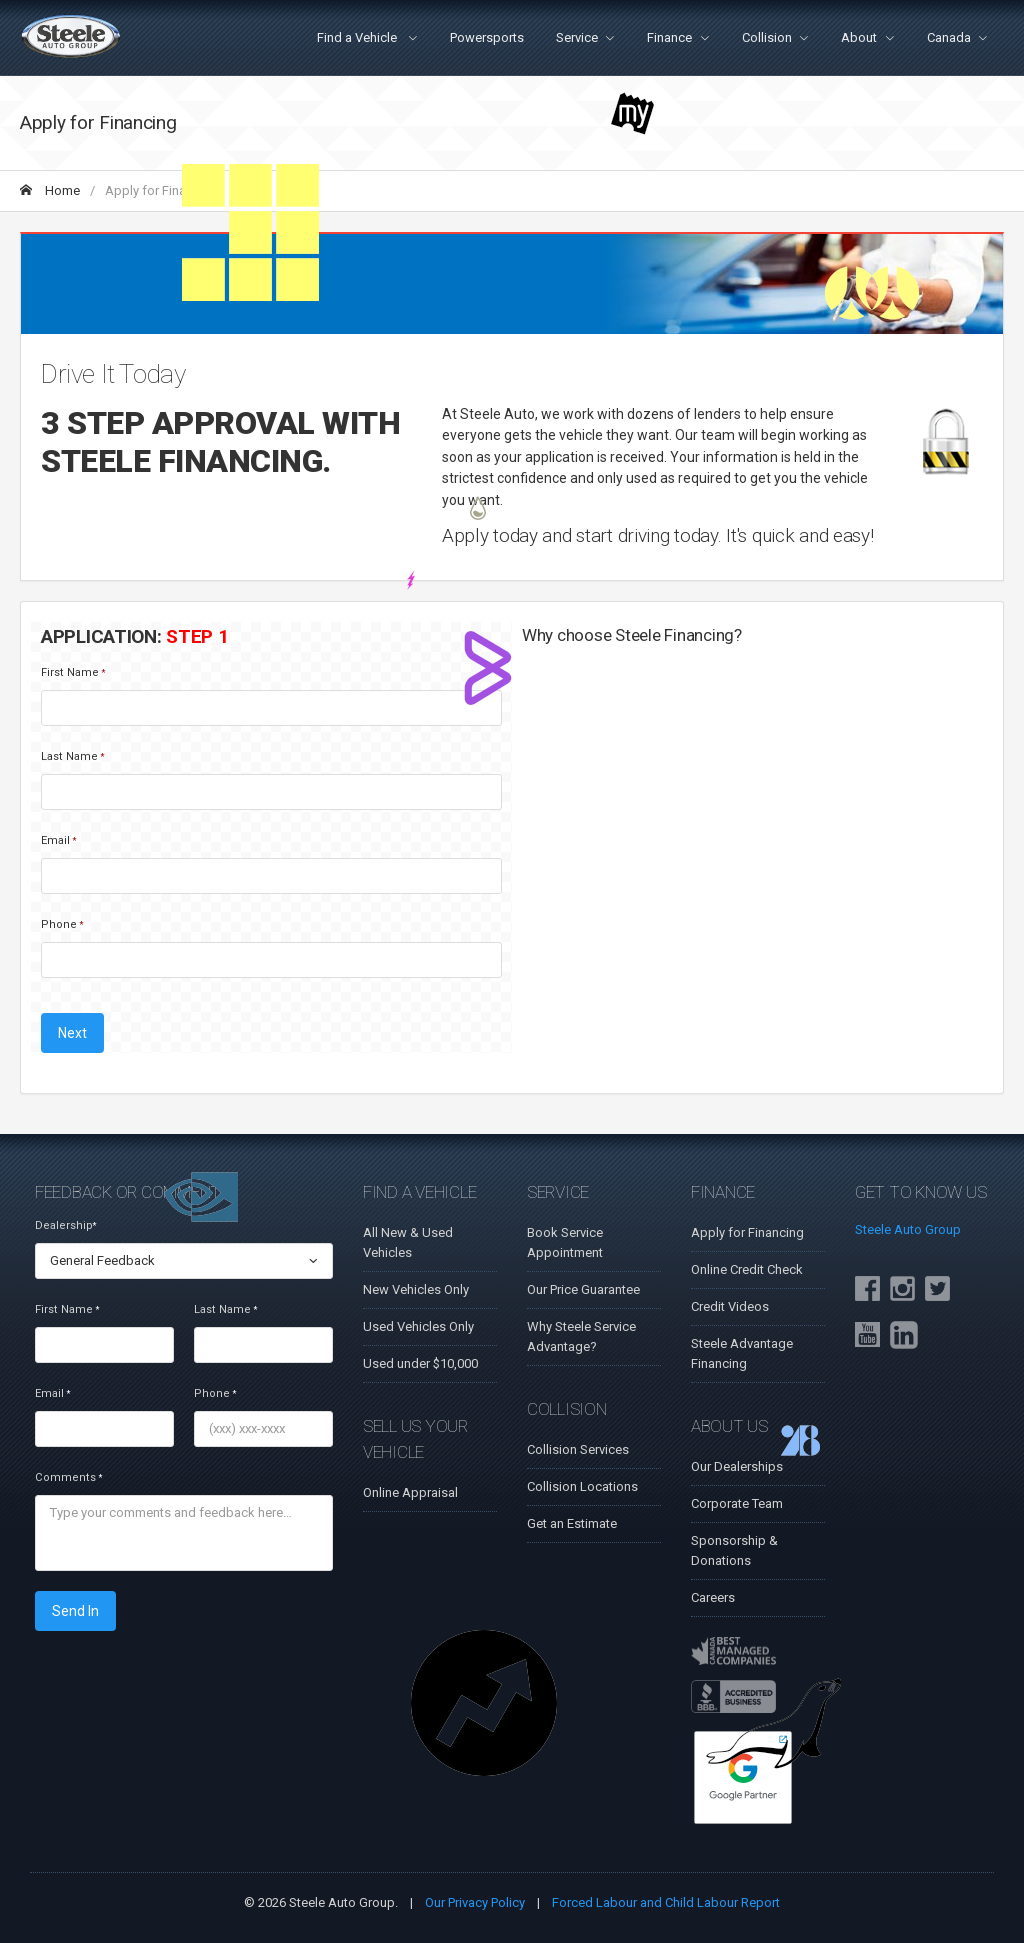 The height and width of the screenshot is (1943, 1024). I want to click on hotwire brand logo, so click(411, 580).